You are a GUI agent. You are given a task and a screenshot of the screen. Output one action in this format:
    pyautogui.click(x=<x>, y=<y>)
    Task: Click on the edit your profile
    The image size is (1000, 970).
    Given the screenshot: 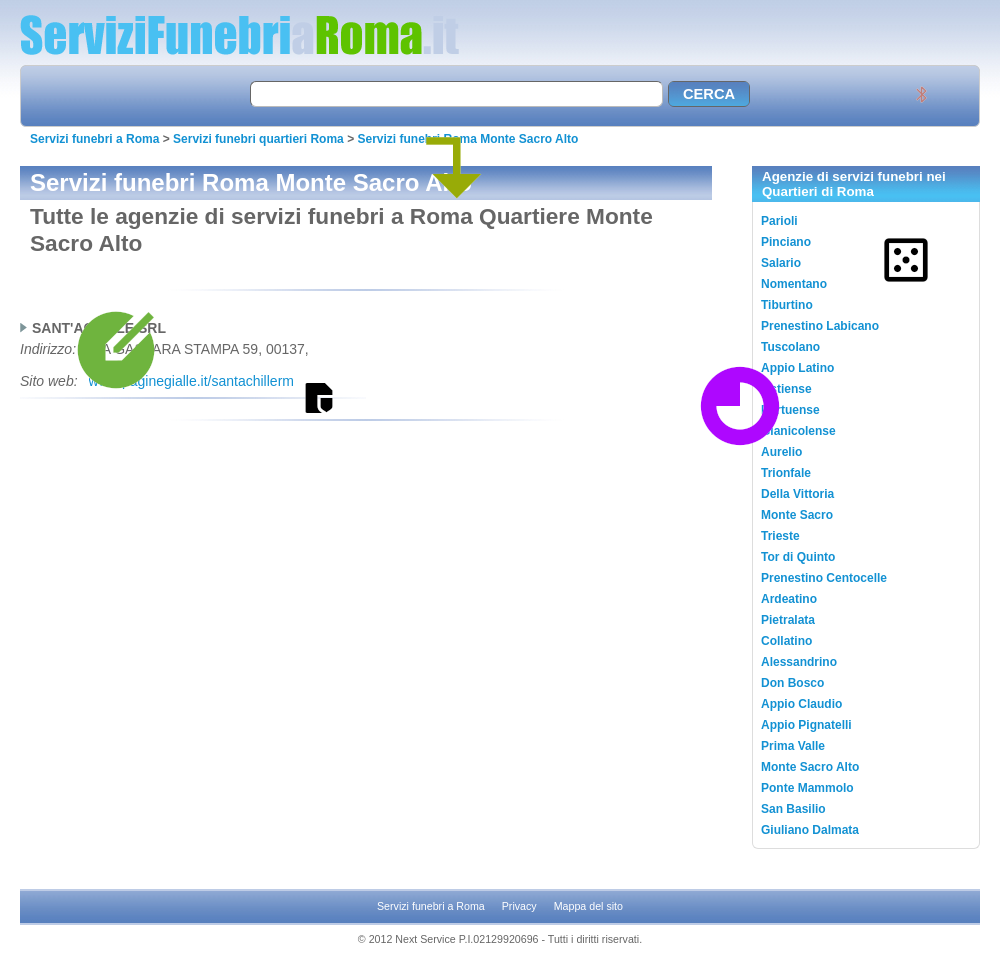 What is the action you would take?
    pyautogui.click(x=116, y=350)
    